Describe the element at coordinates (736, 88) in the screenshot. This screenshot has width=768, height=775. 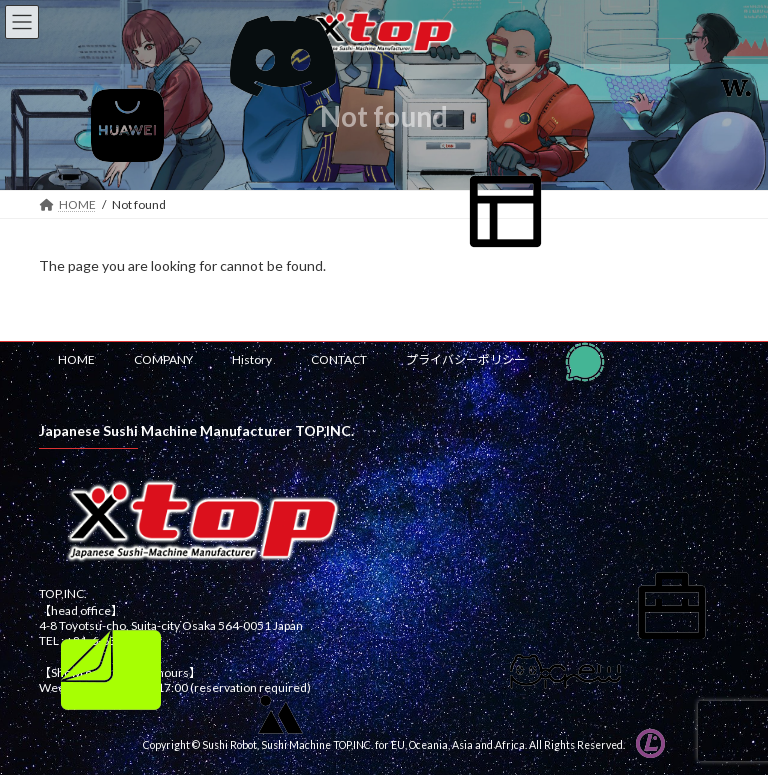
I see `open the Write.as blogging platform` at that location.